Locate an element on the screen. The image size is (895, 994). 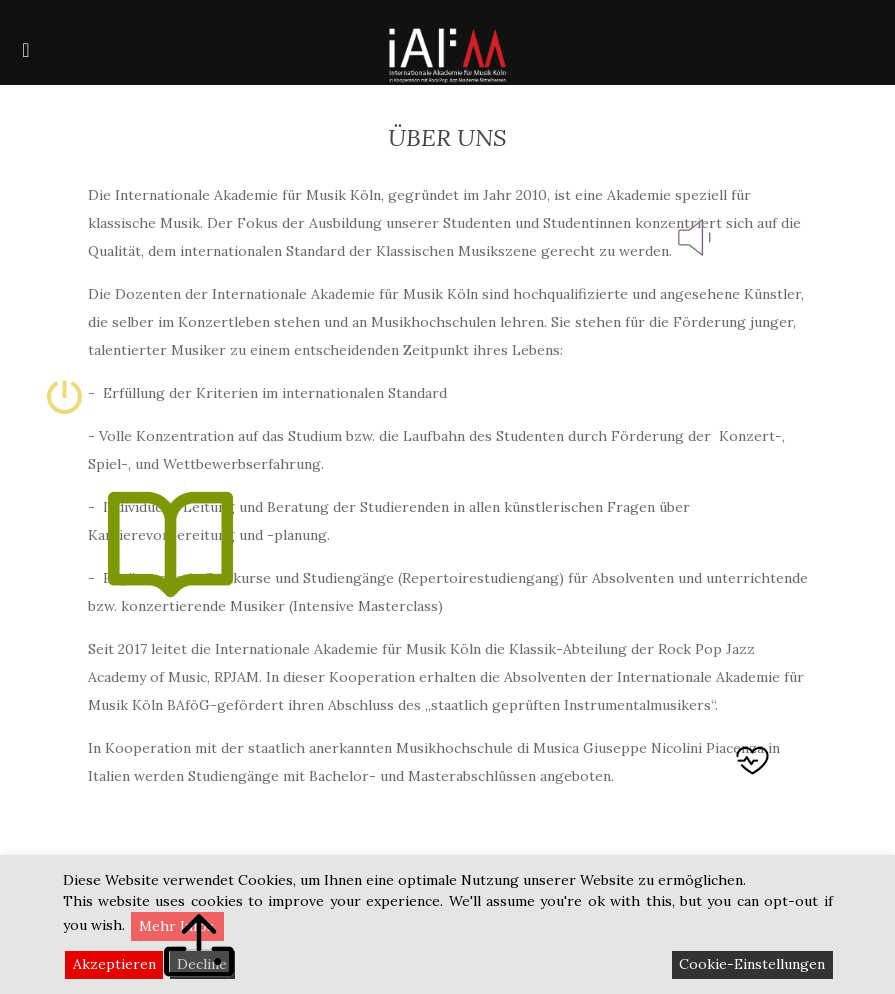
view health or fitness metrics is located at coordinates (752, 759).